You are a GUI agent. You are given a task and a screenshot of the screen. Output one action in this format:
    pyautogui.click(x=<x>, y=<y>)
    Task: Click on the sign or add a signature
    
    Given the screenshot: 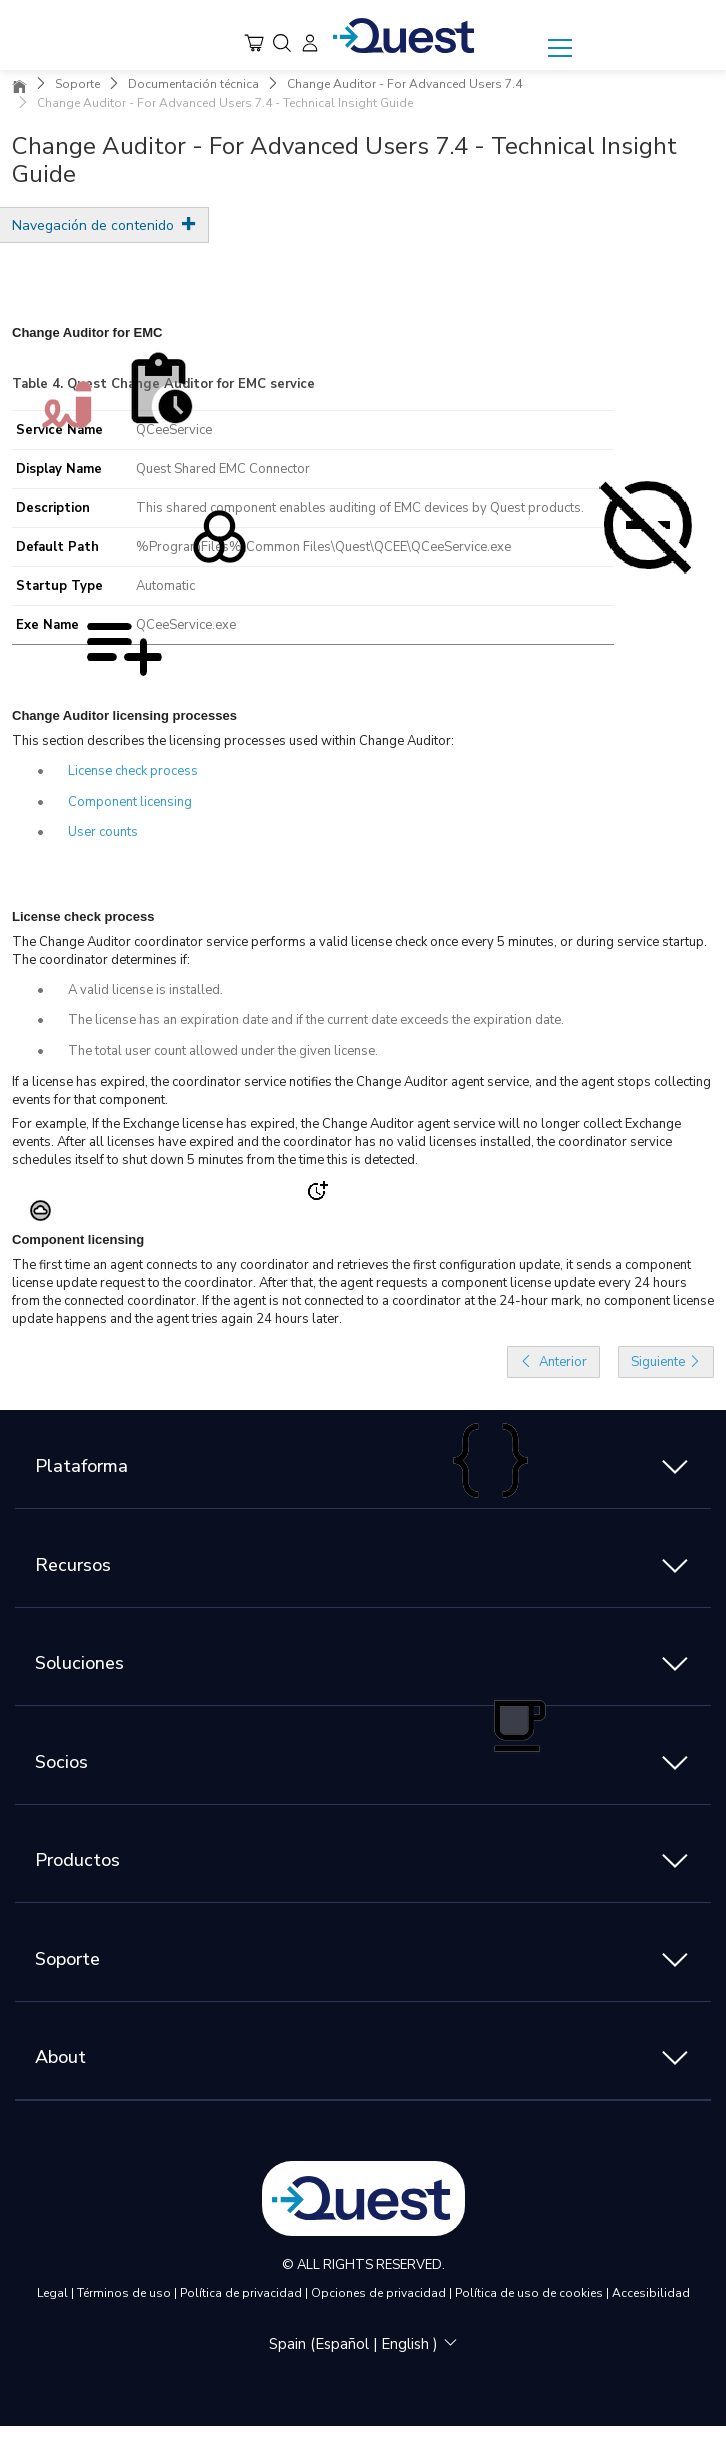 What is the action you would take?
    pyautogui.click(x=68, y=407)
    